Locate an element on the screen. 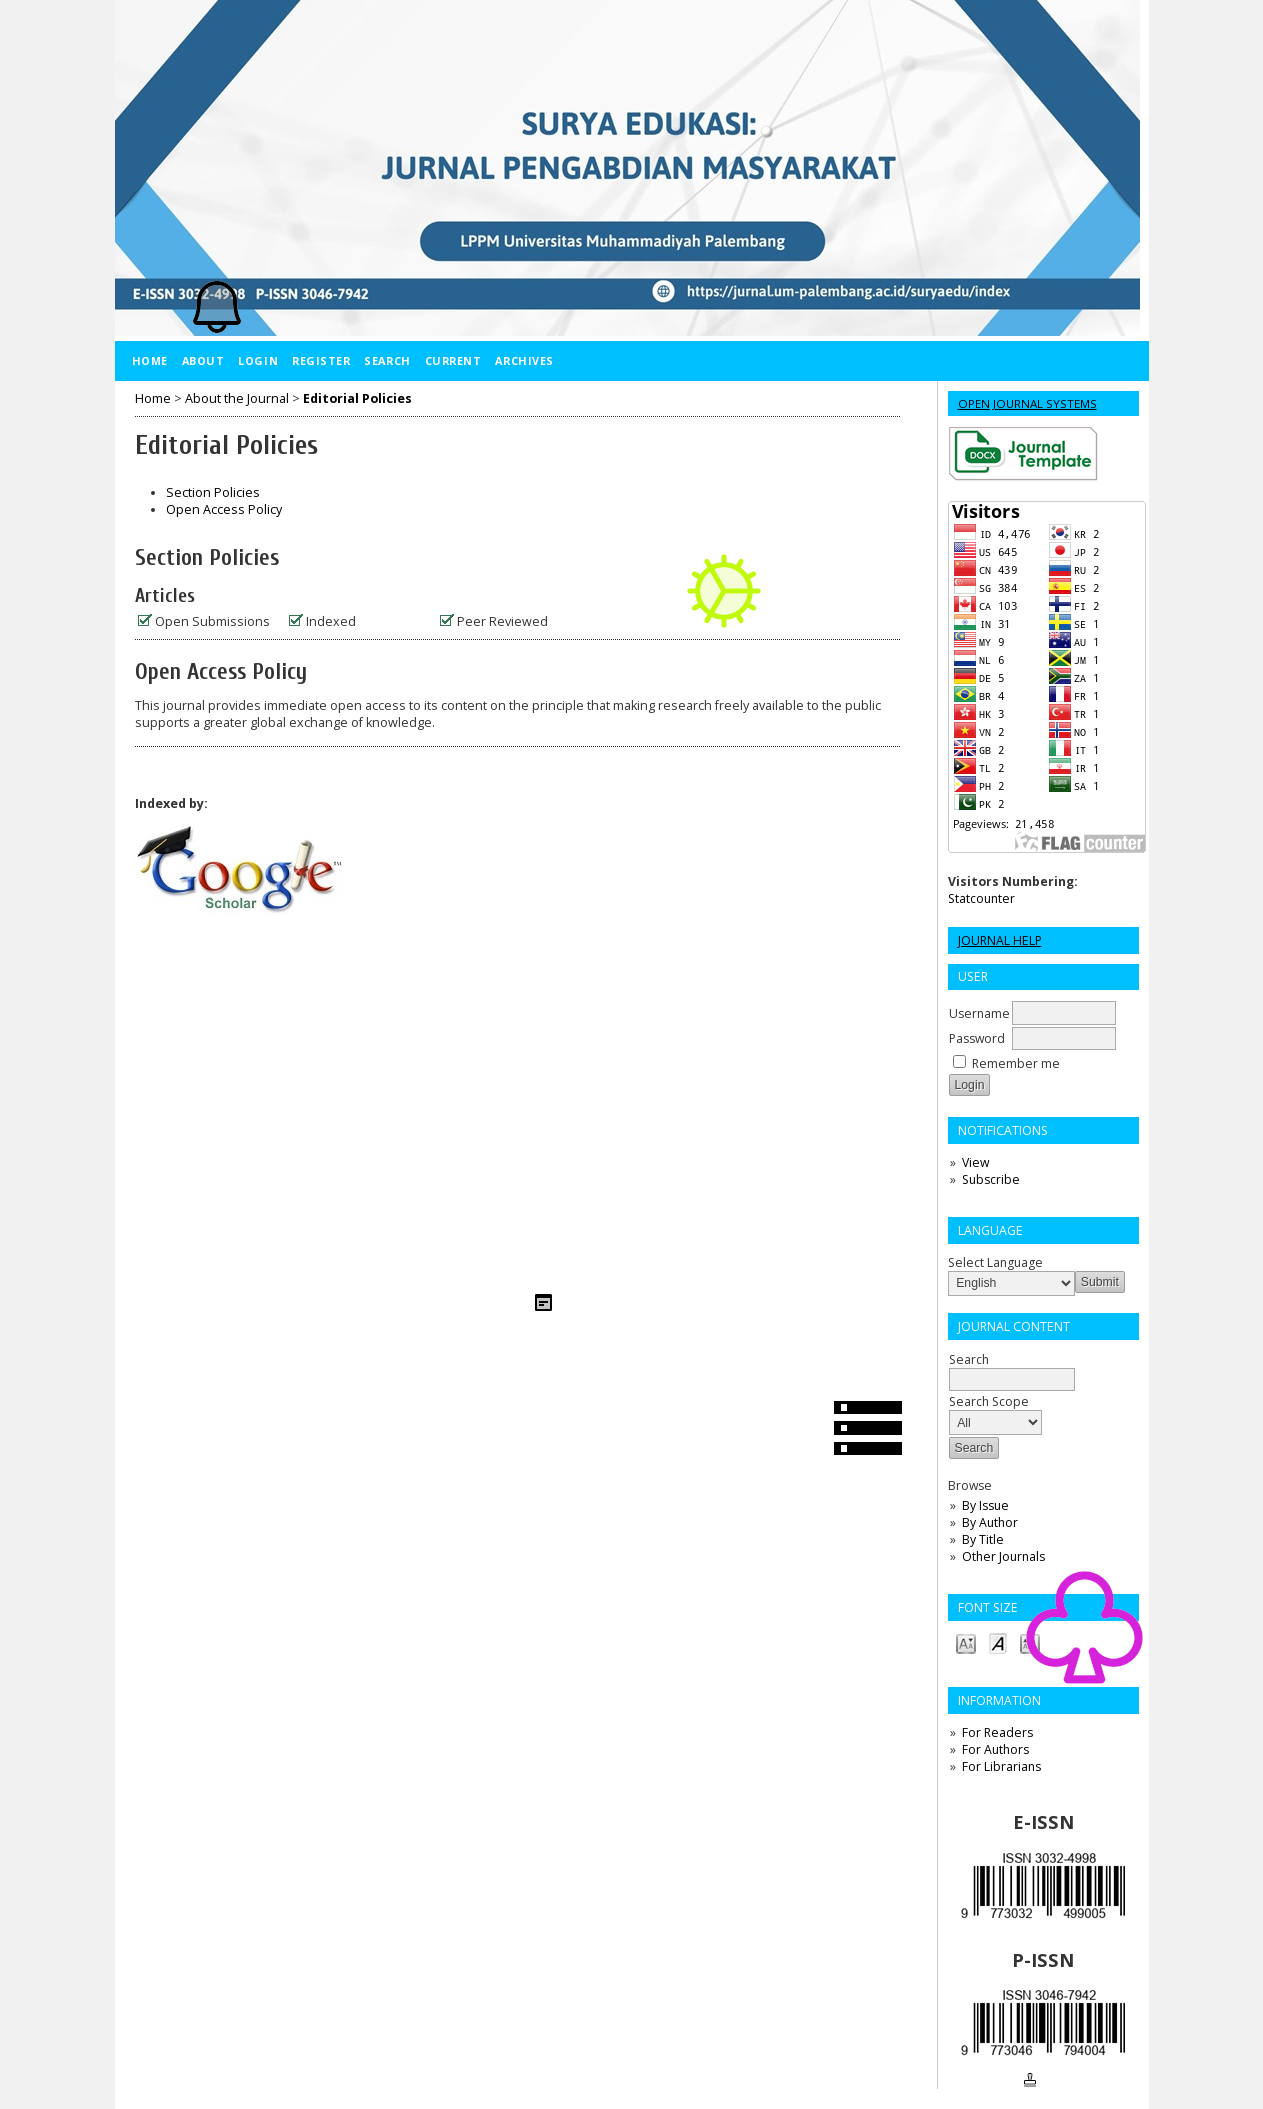 The image size is (1263, 2109). view notifications is located at coordinates (217, 307).